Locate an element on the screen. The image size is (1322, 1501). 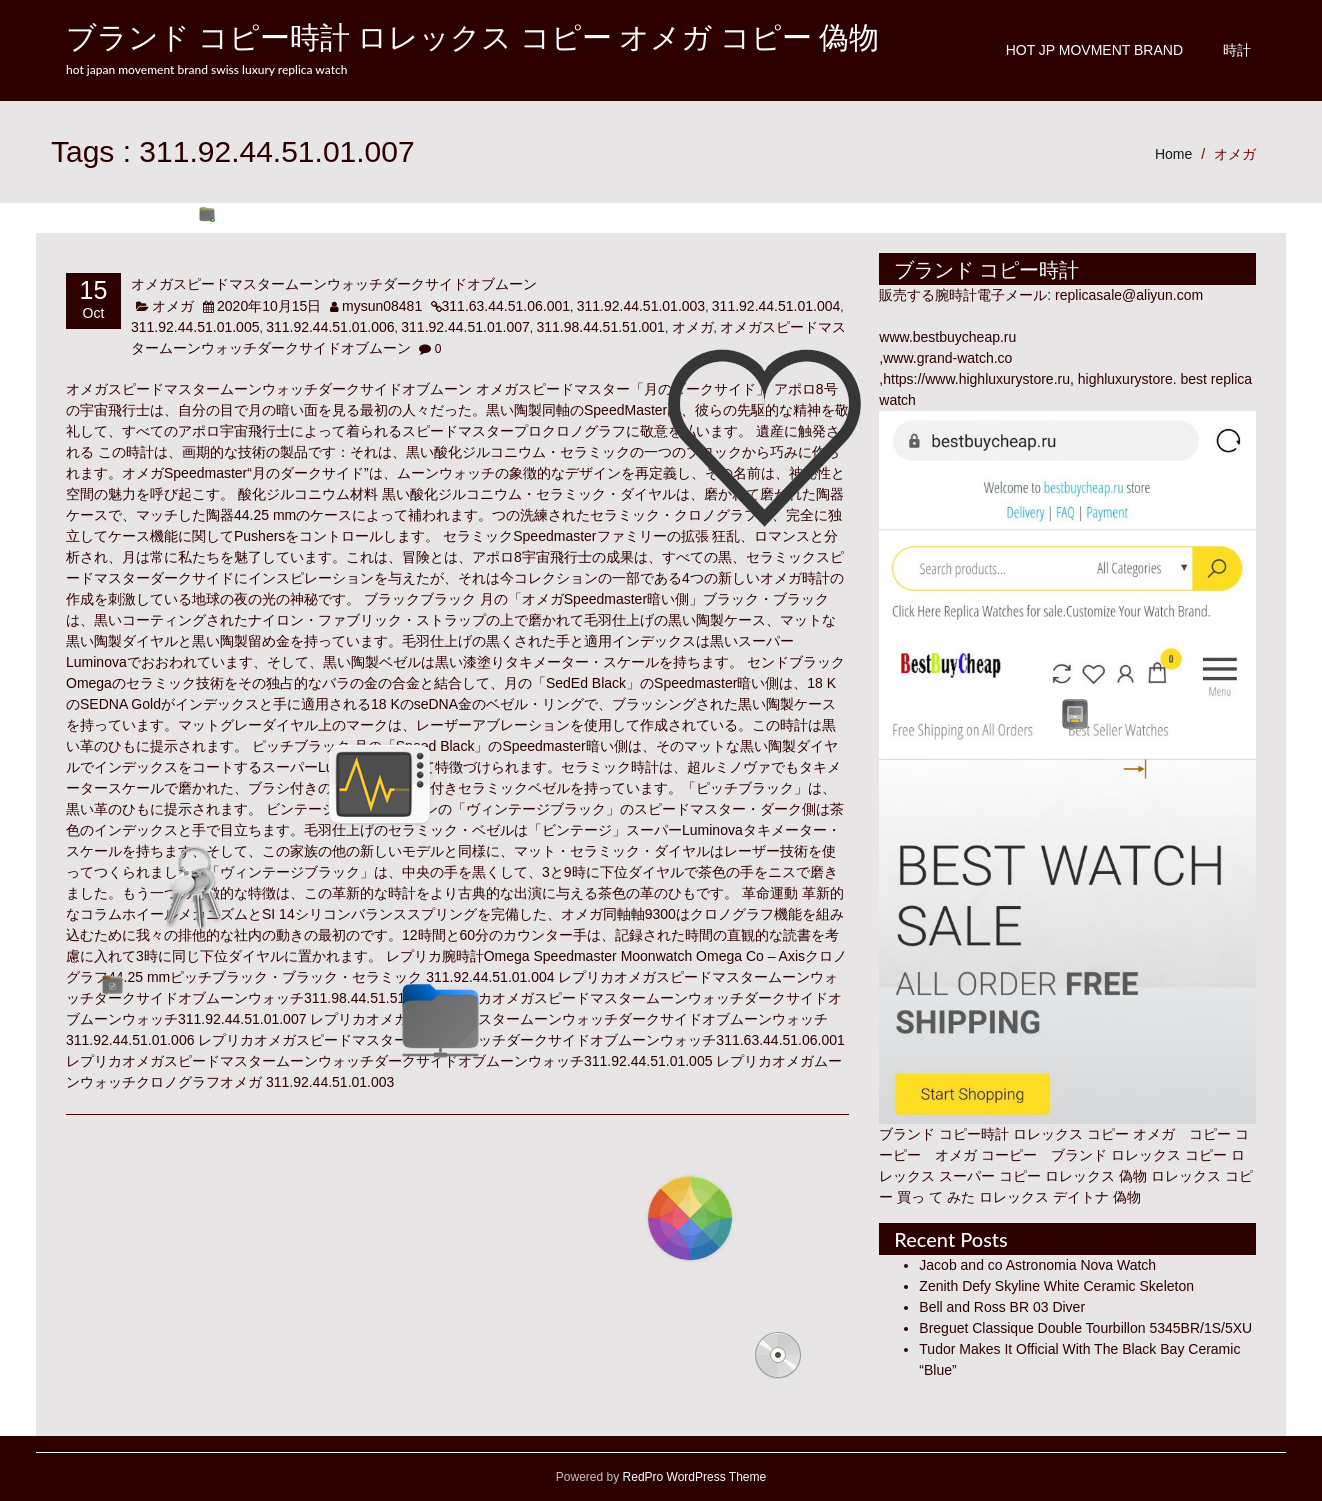
access account and login settings is located at coordinates (194, 889).